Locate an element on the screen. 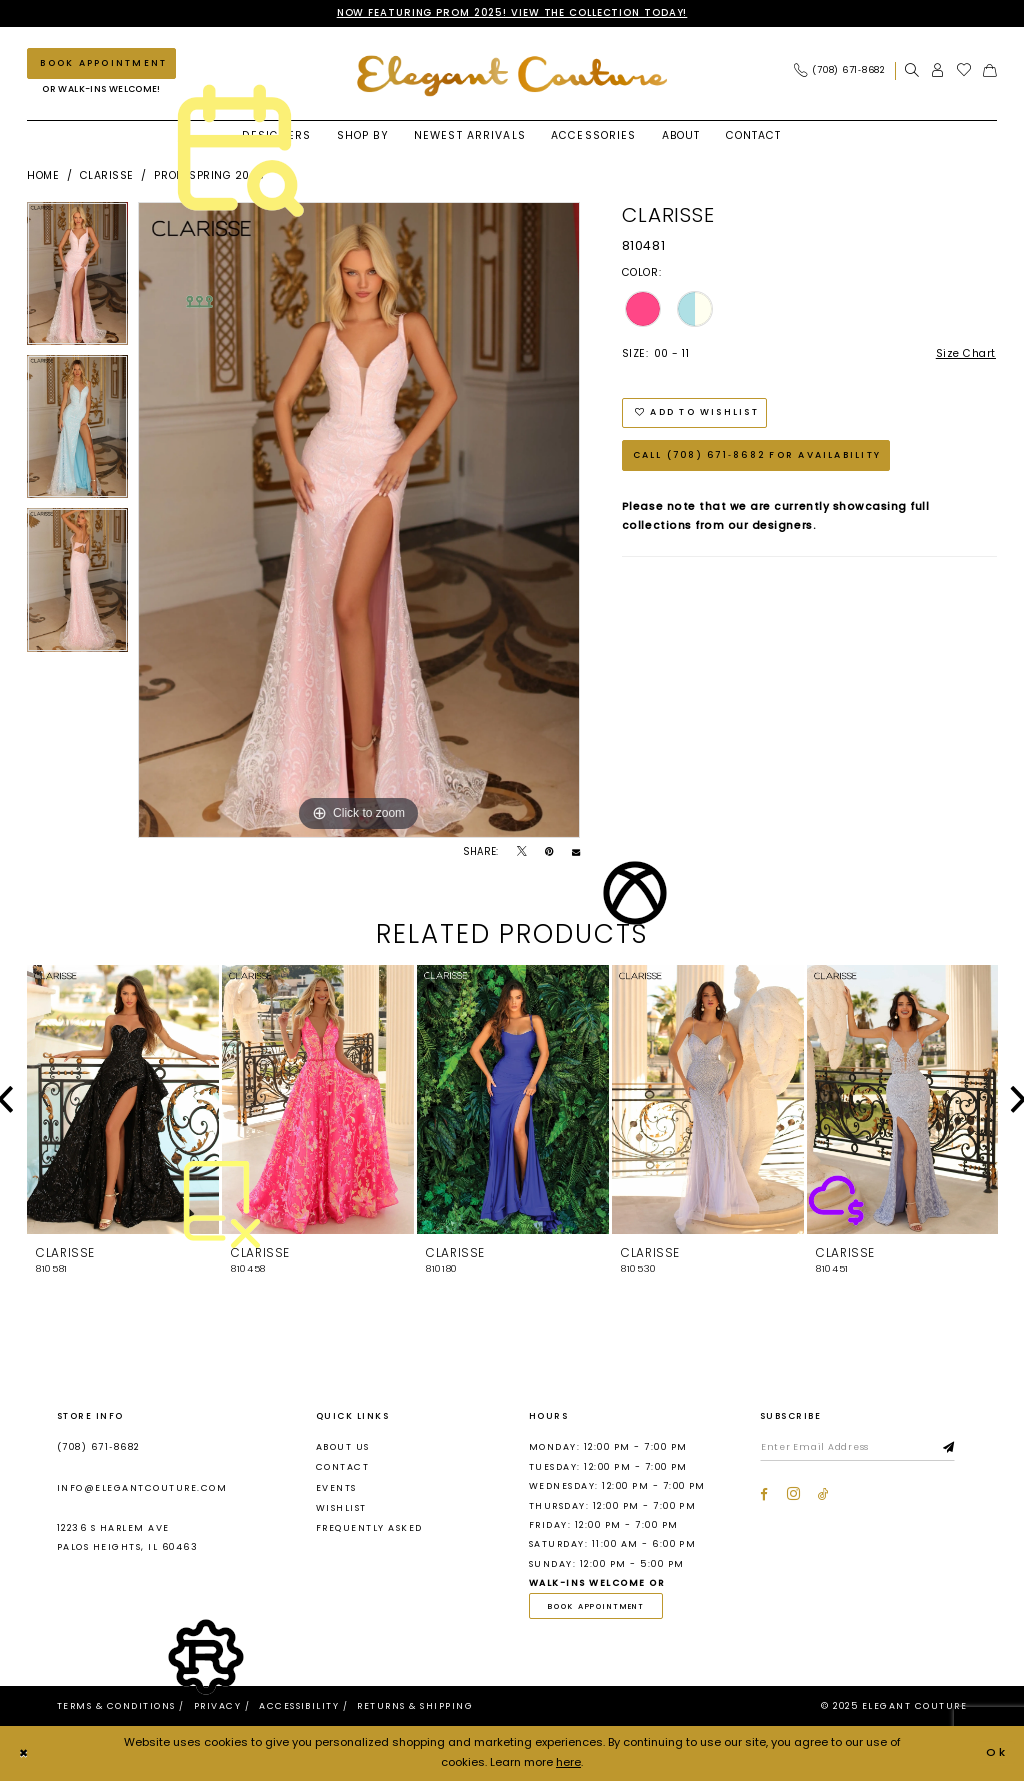 Image resolution: width=1024 pixels, height=1781 pixels. search for events or dates in your calendar is located at coordinates (234, 147).